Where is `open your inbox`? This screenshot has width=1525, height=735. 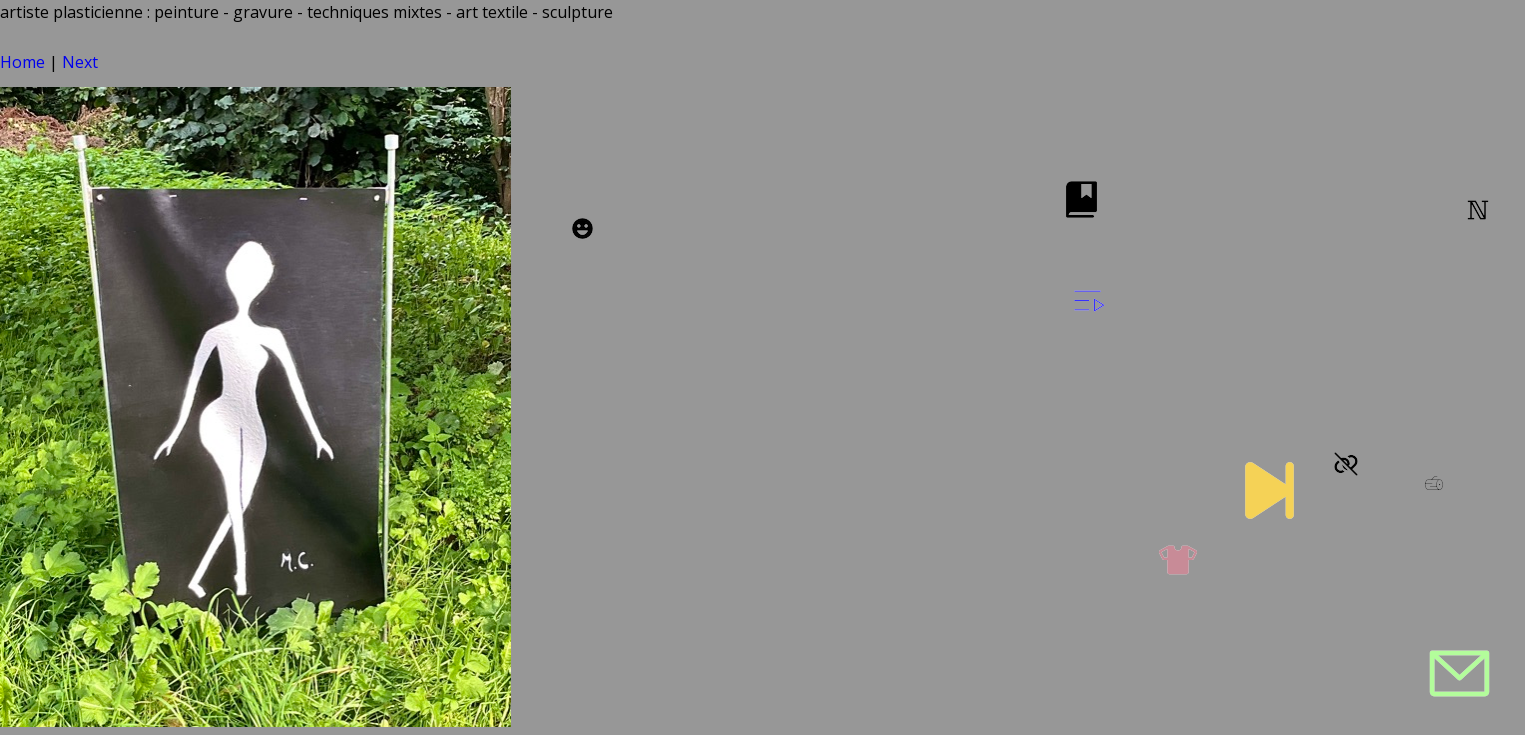
open your inbox is located at coordinates (1459, 673).